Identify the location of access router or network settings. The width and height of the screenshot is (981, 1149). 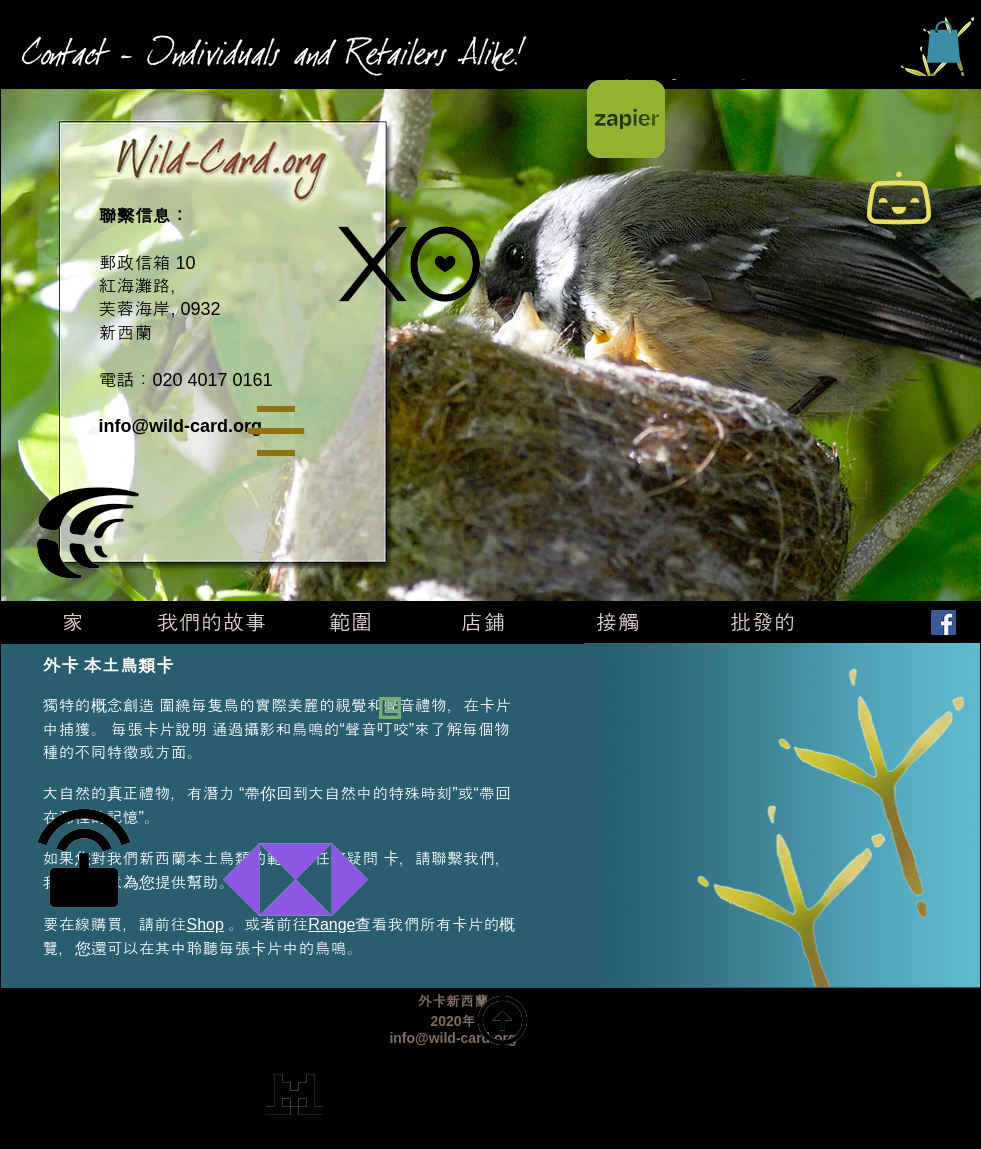
(84, 858).